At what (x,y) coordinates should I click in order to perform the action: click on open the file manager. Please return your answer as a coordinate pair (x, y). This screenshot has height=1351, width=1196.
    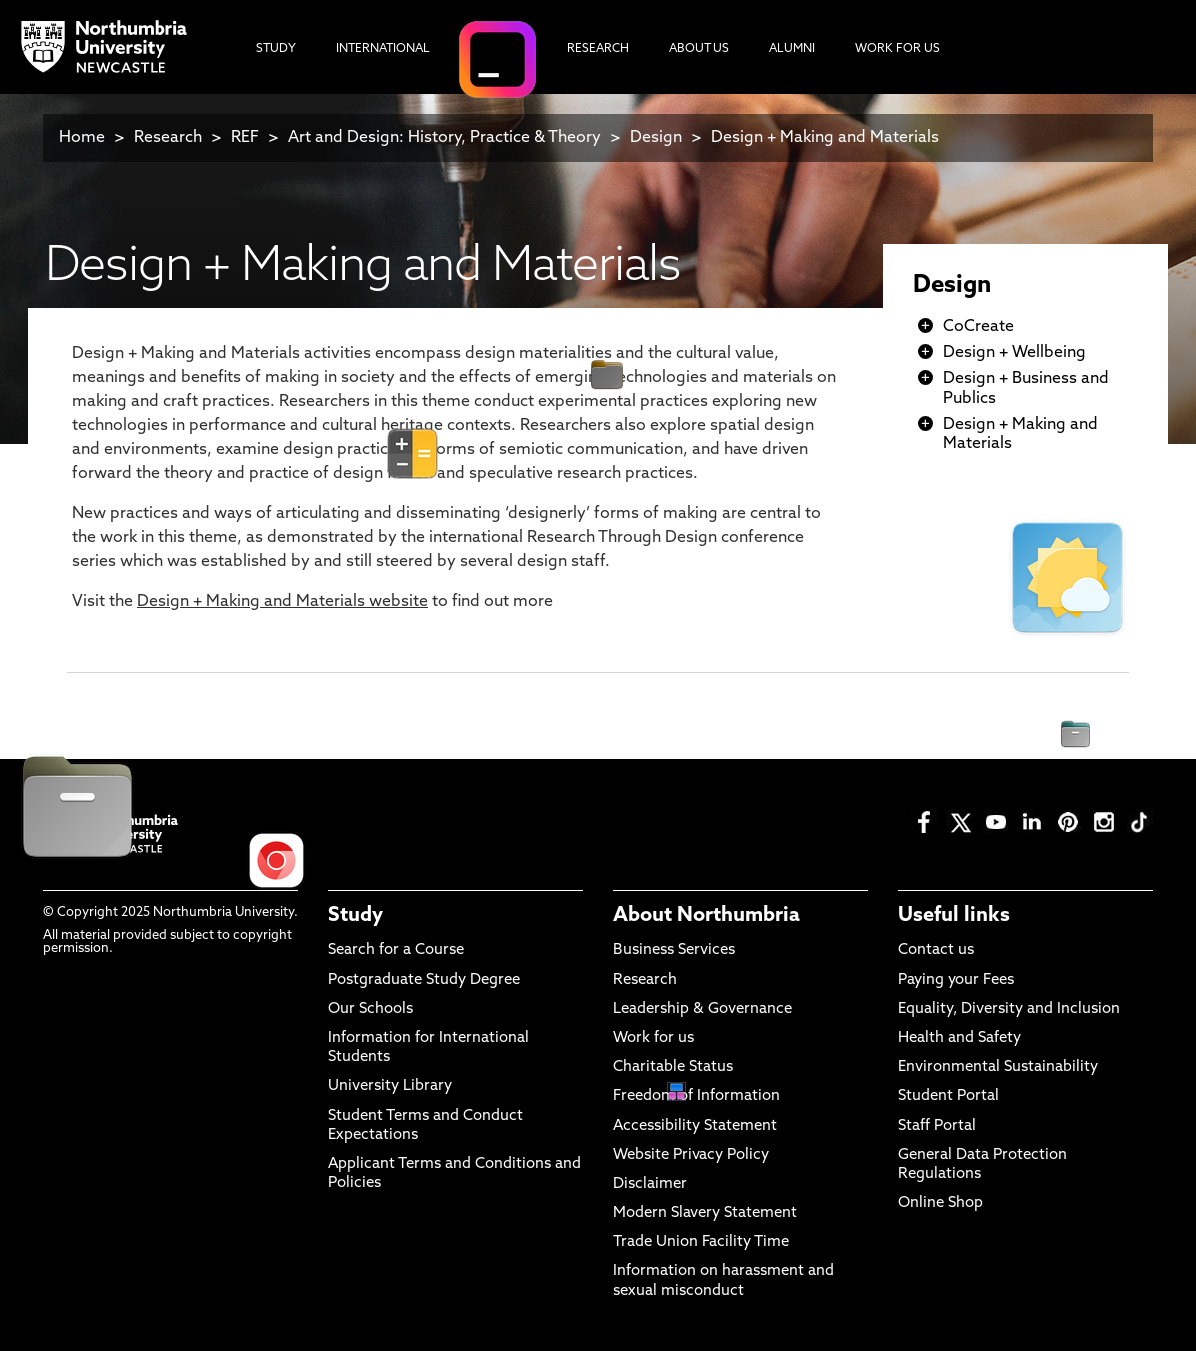
    Looking at the image, I should click on (1075, 733).